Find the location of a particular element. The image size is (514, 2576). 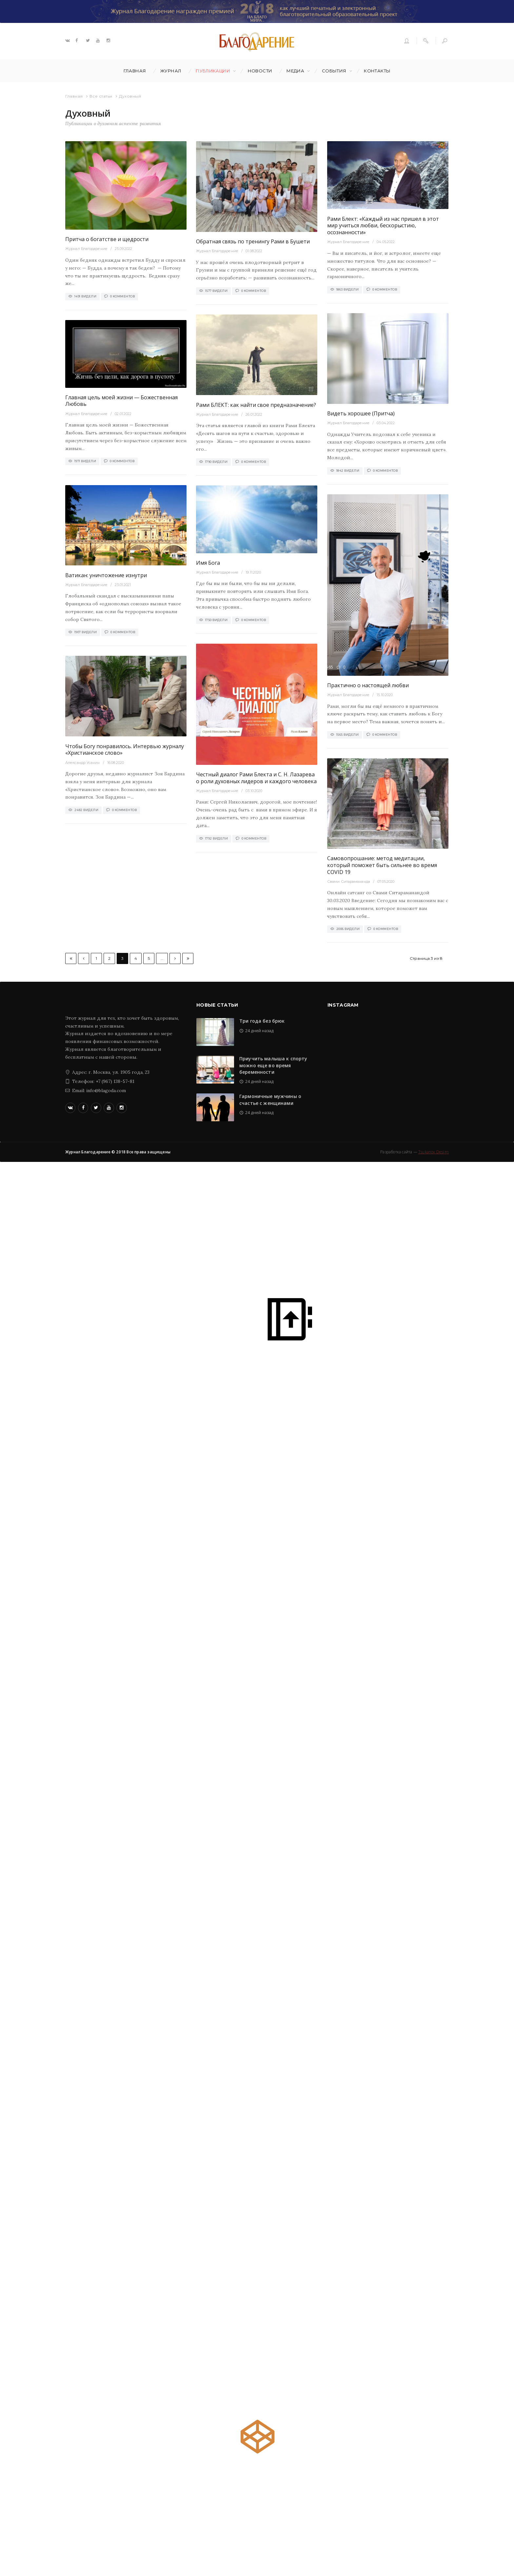

upload contacts from address book is located at coordinates (287, 1319).